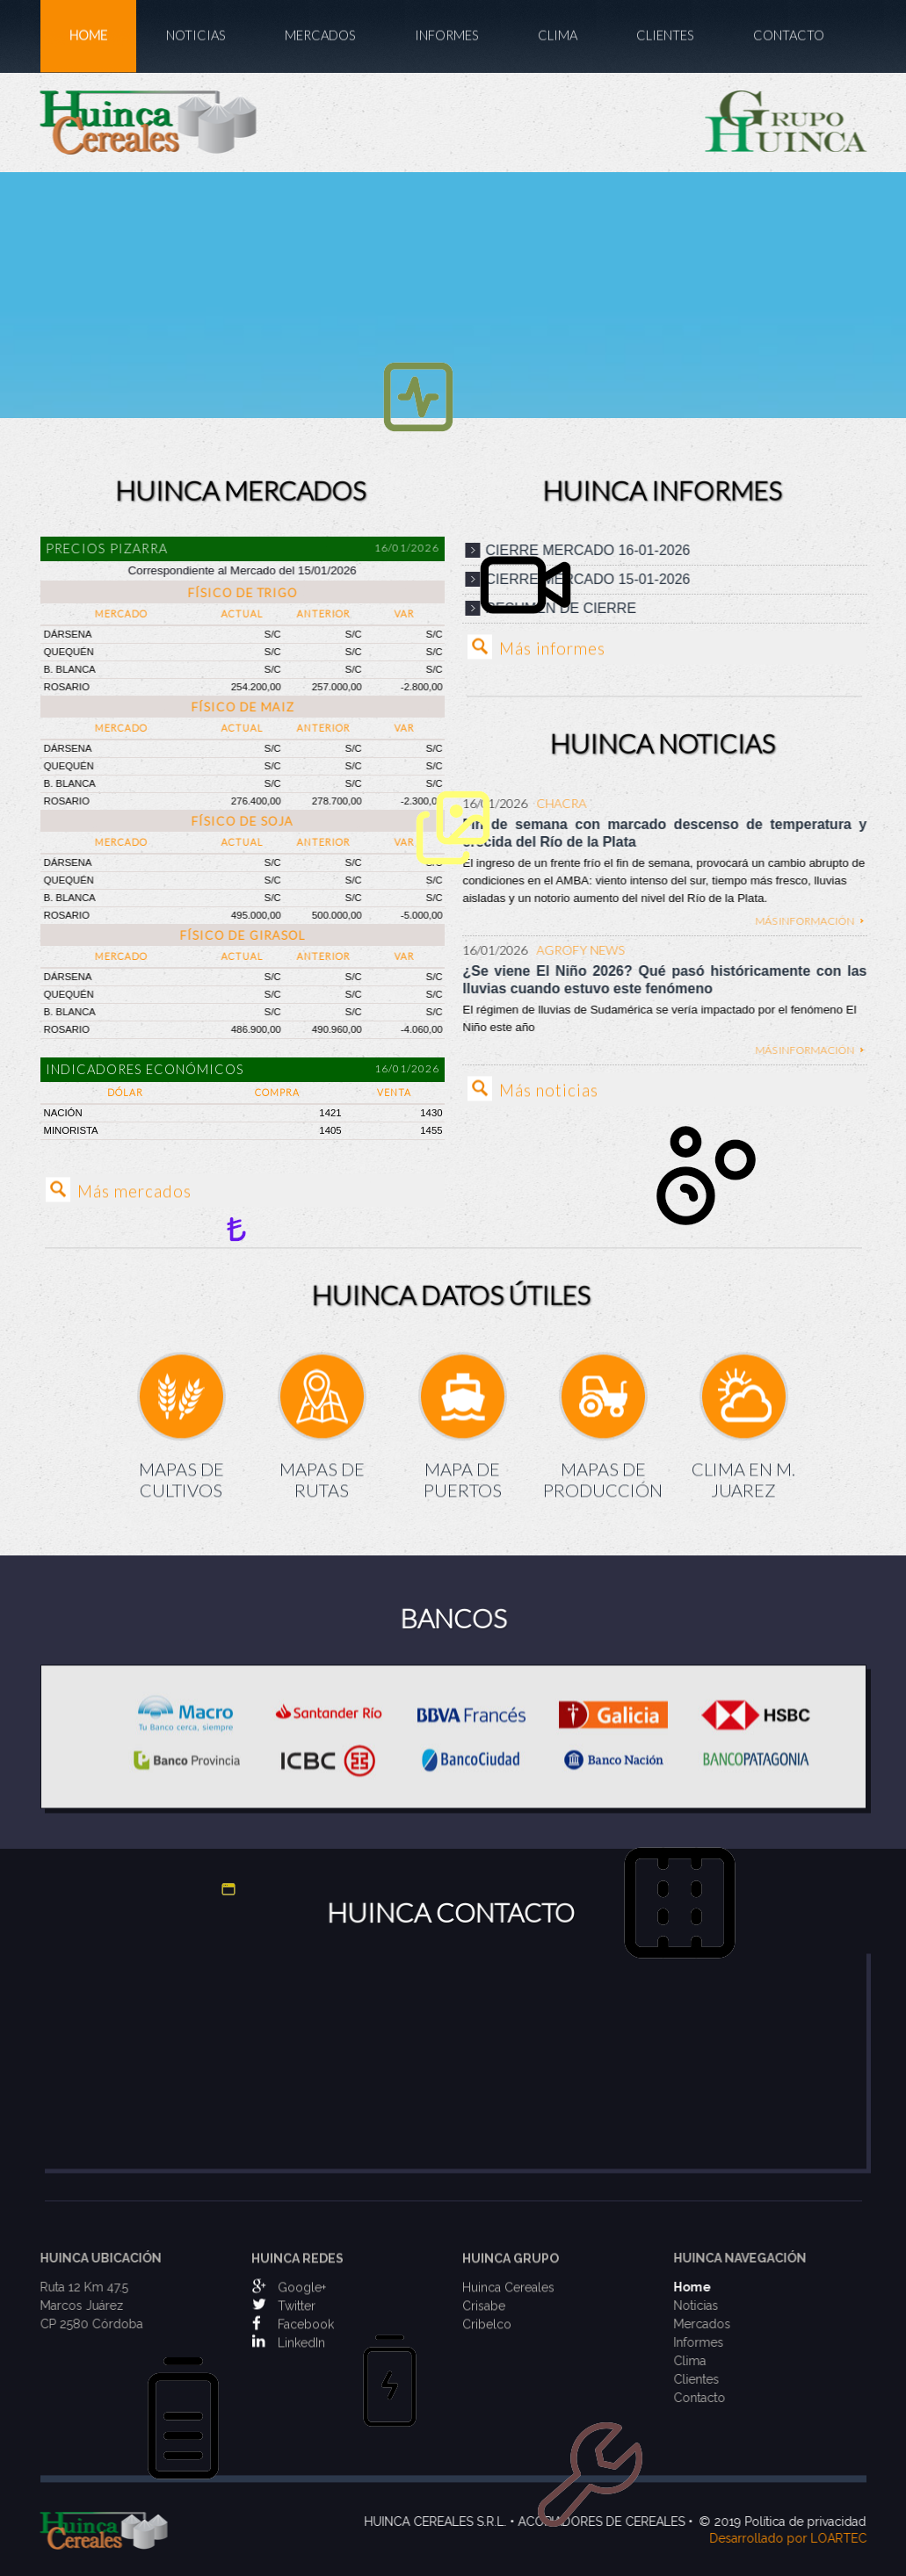 The width and height of the screenshot is (906, 2576). What do you see at coordinates (453, 827) in the screenshot?
I see `view photo gallery` at bounding box center [453, 827].